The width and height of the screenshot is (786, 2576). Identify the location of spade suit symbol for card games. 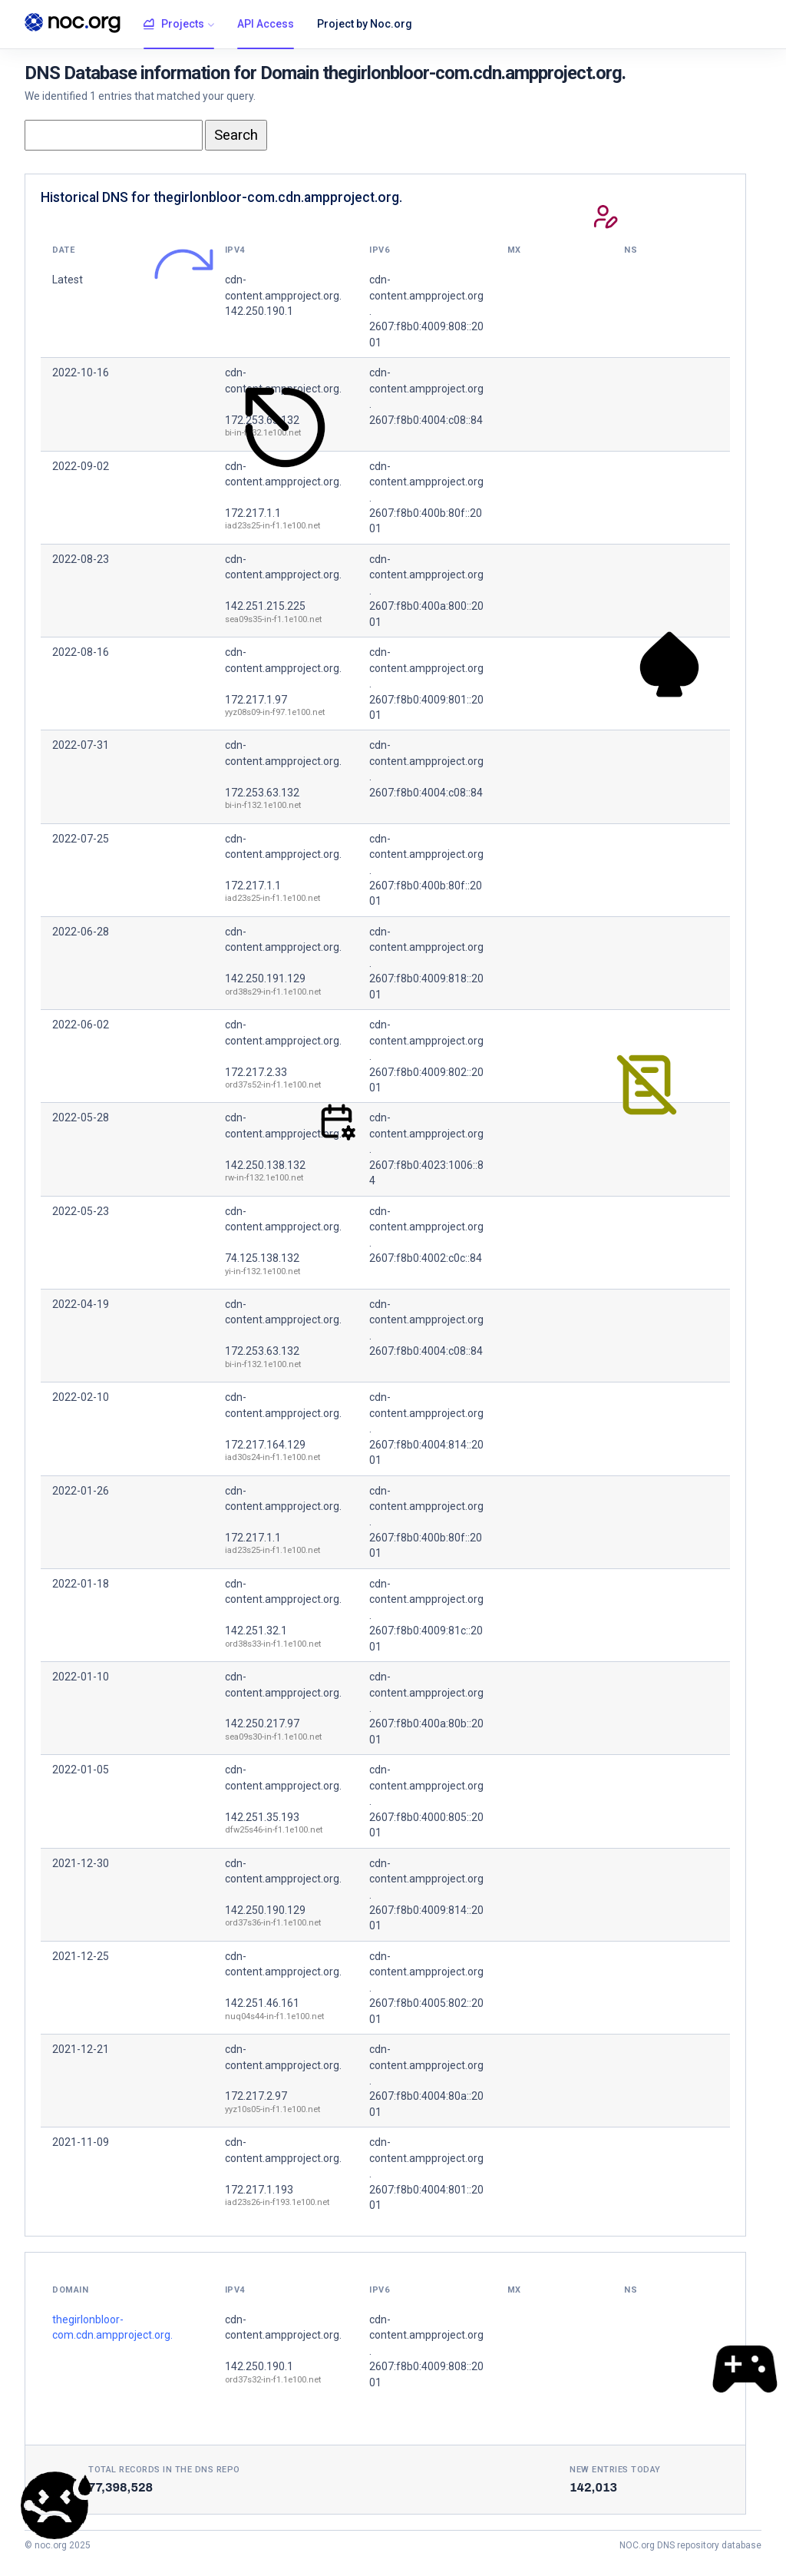
(669, 664).